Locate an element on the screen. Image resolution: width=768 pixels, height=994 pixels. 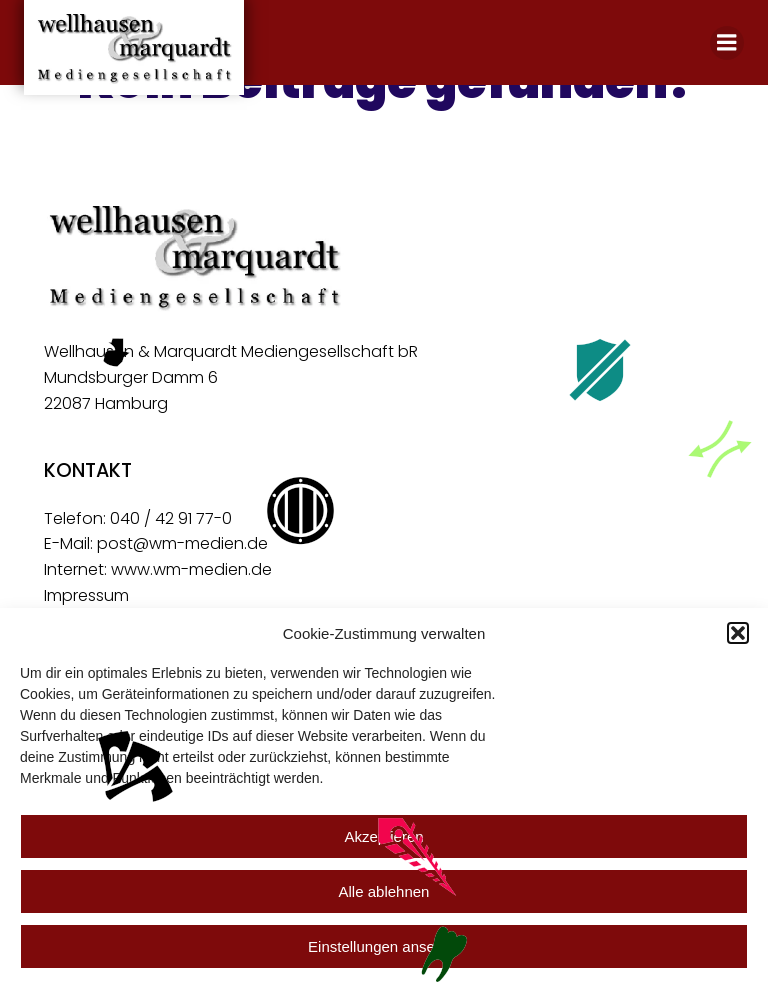
access dental health information is located at coordinates (444, 954).